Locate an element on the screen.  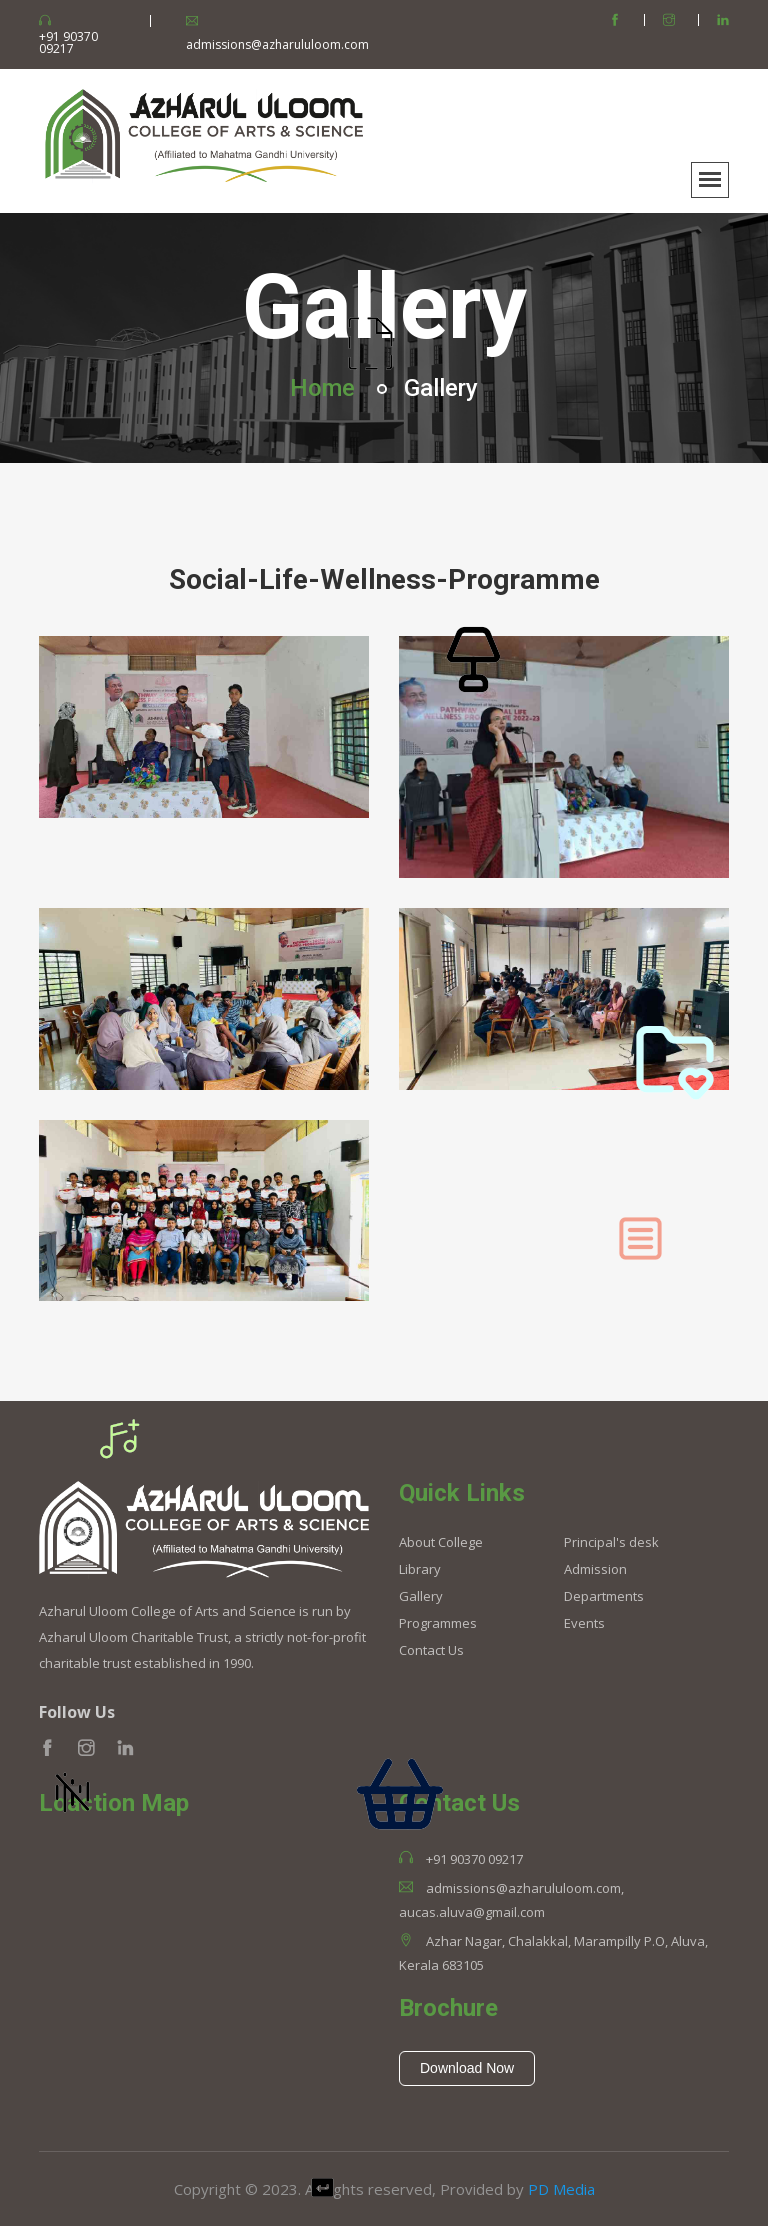
press enter or return key is located at coordinates (322, 2187).